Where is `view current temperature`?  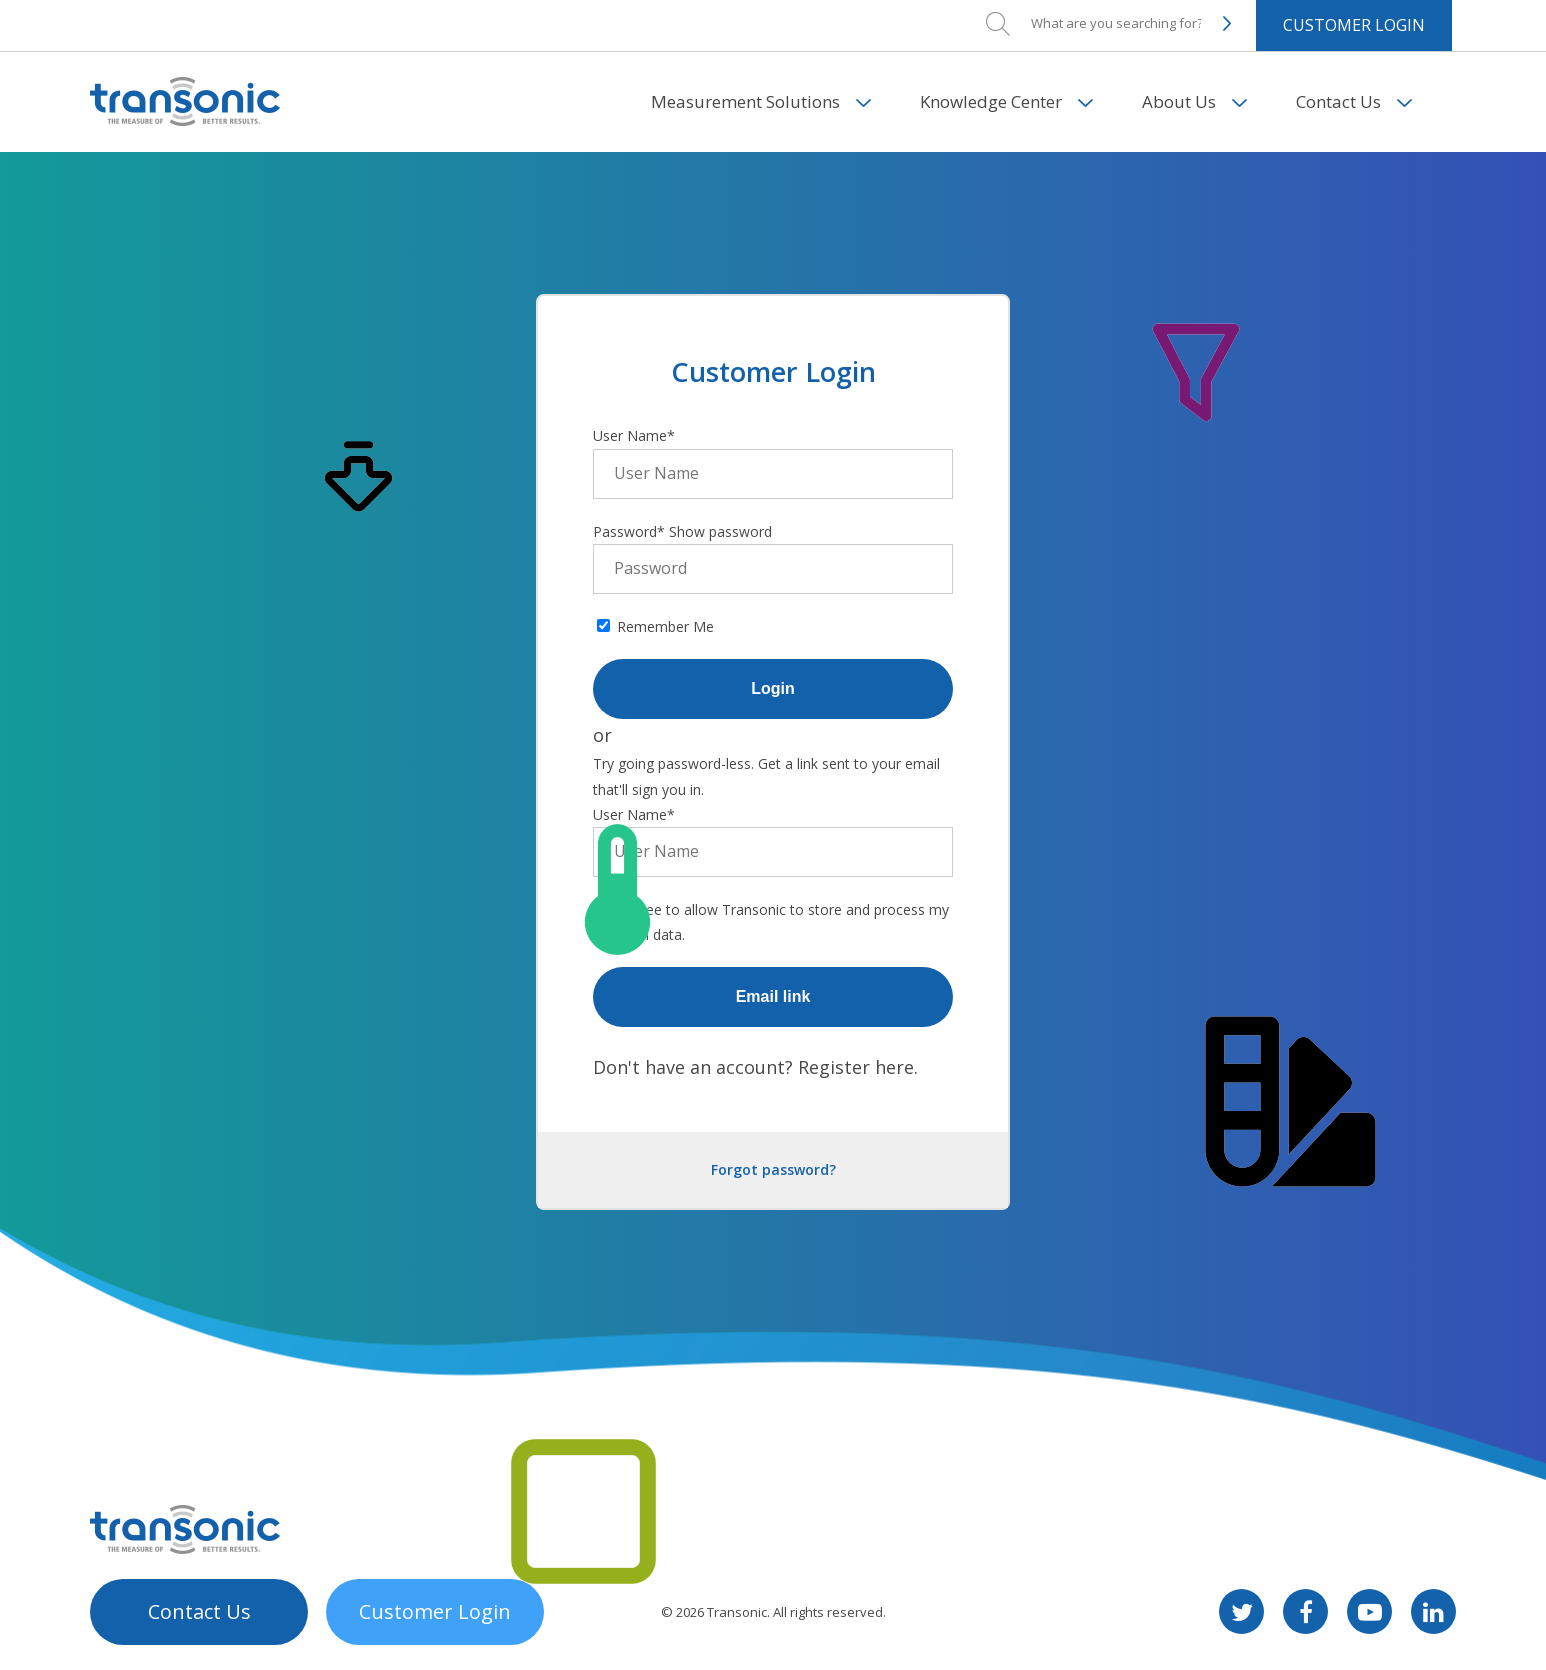
view current temperature is located at coordinates (617, 889).